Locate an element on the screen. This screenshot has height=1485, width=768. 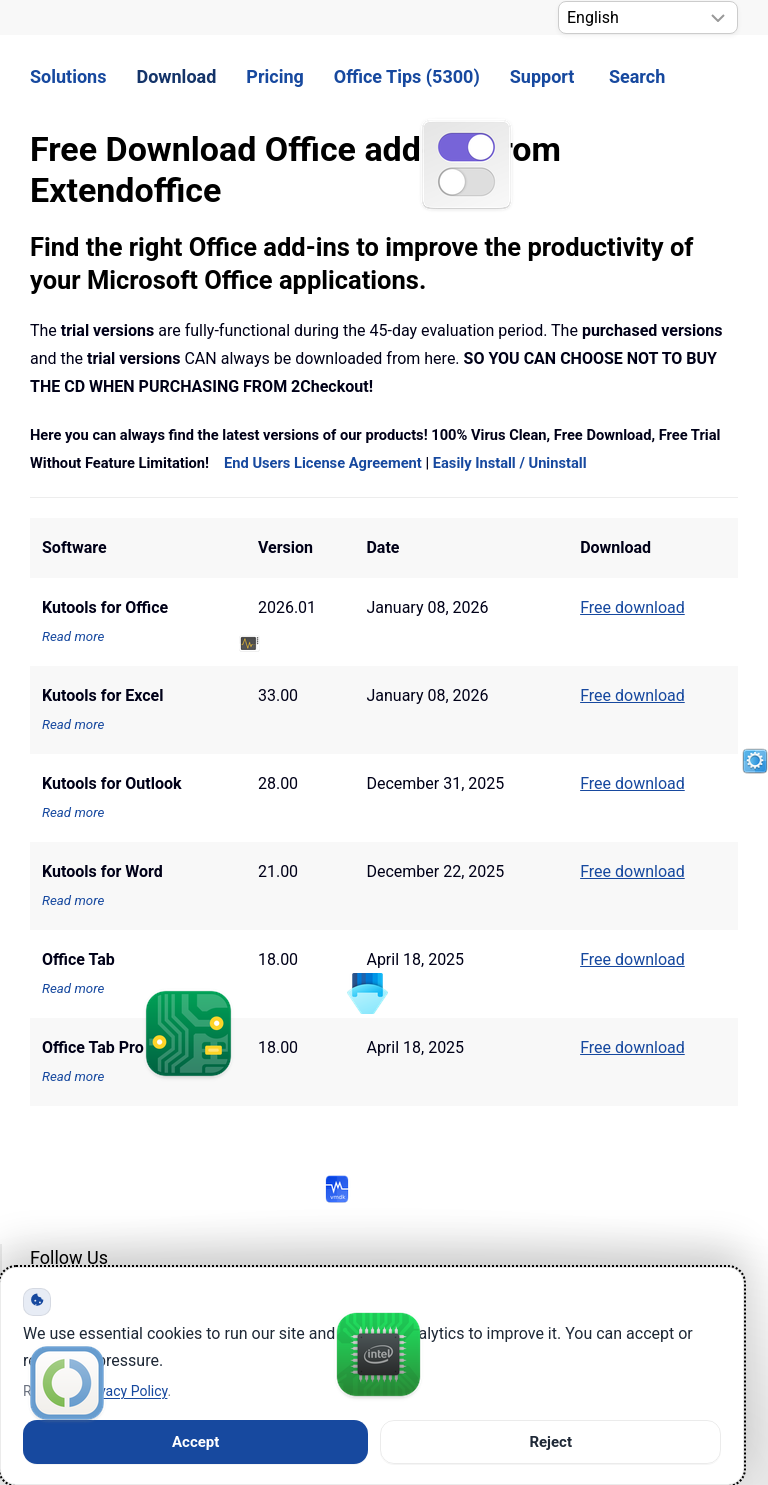
open the AusweisApp for German digital ID authentication is located at coordinates (67, 1383).